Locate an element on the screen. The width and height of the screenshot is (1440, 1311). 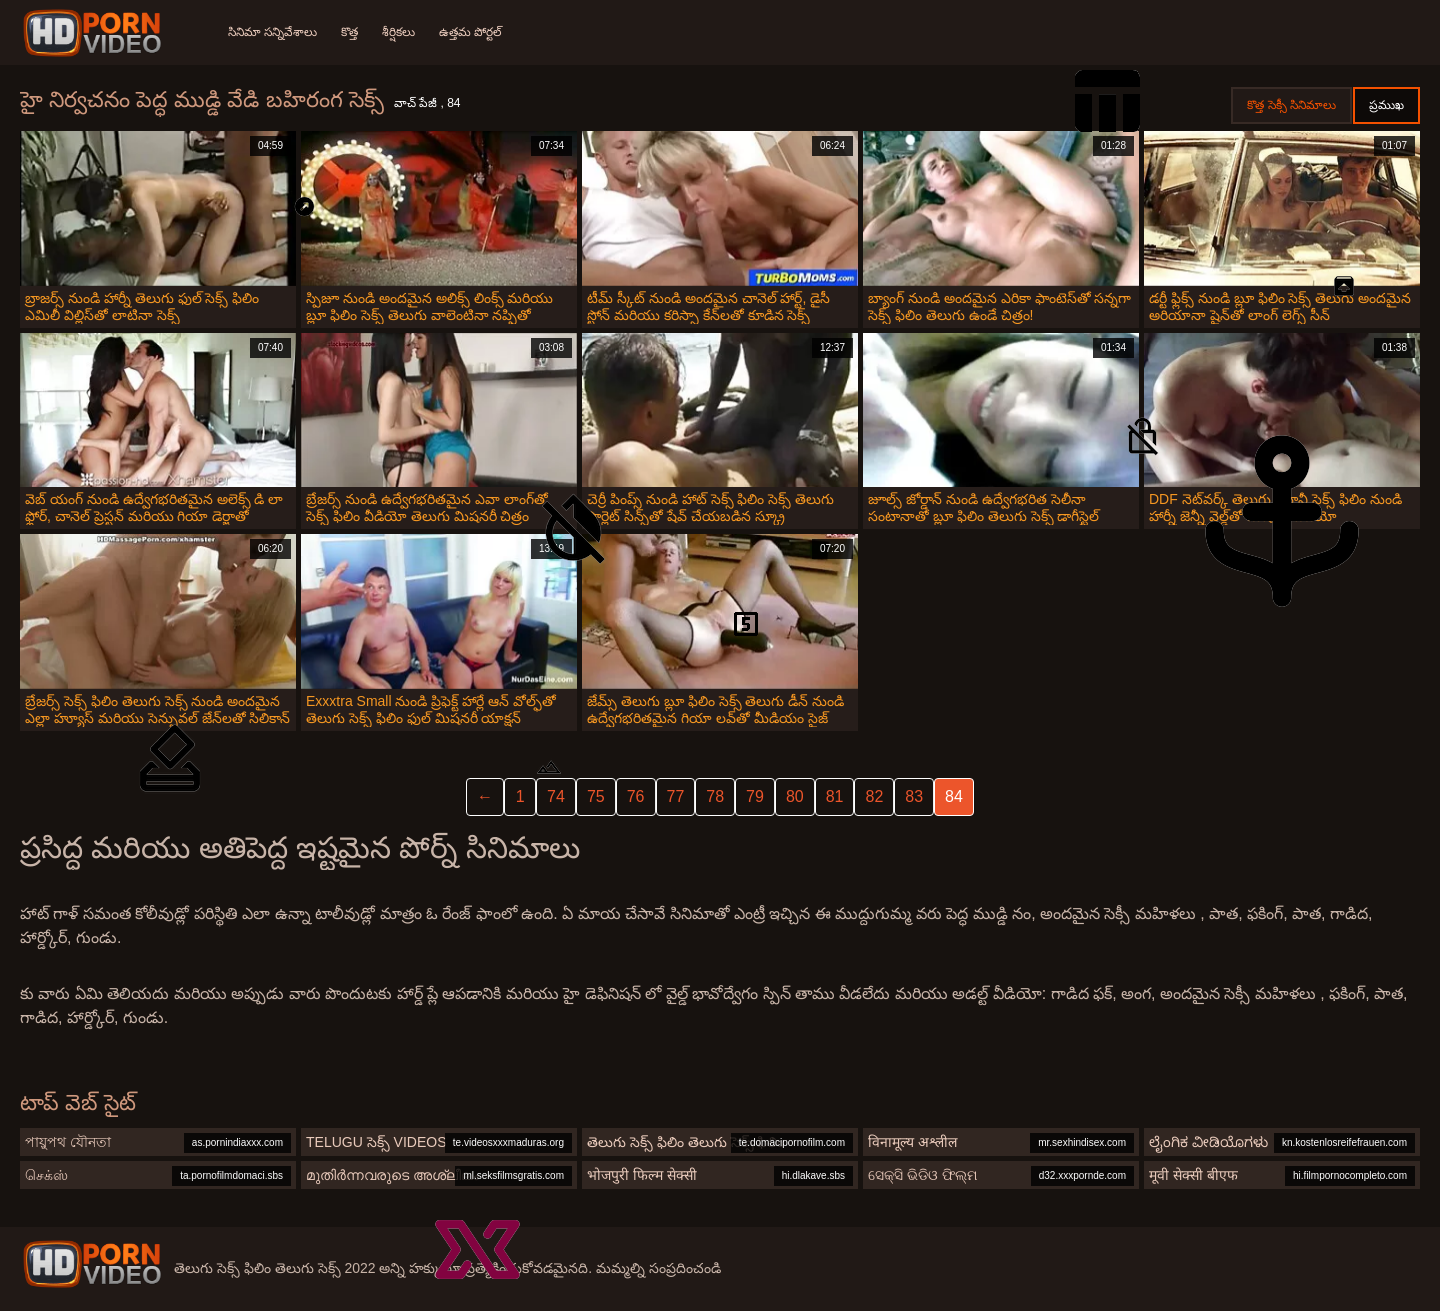
open link in new tab or external window is located at coordinates (304, 206).